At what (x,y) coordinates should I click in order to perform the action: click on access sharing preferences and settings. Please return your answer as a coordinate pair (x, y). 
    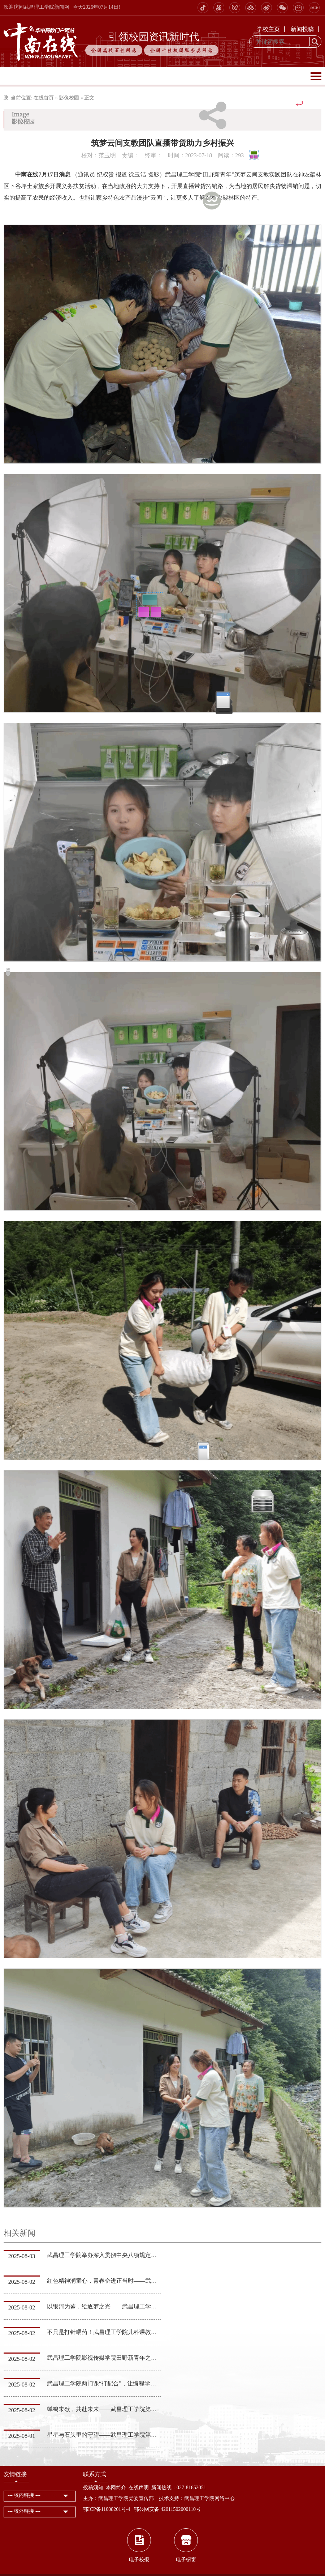
    Looking at the image, I should click on (213, 115).